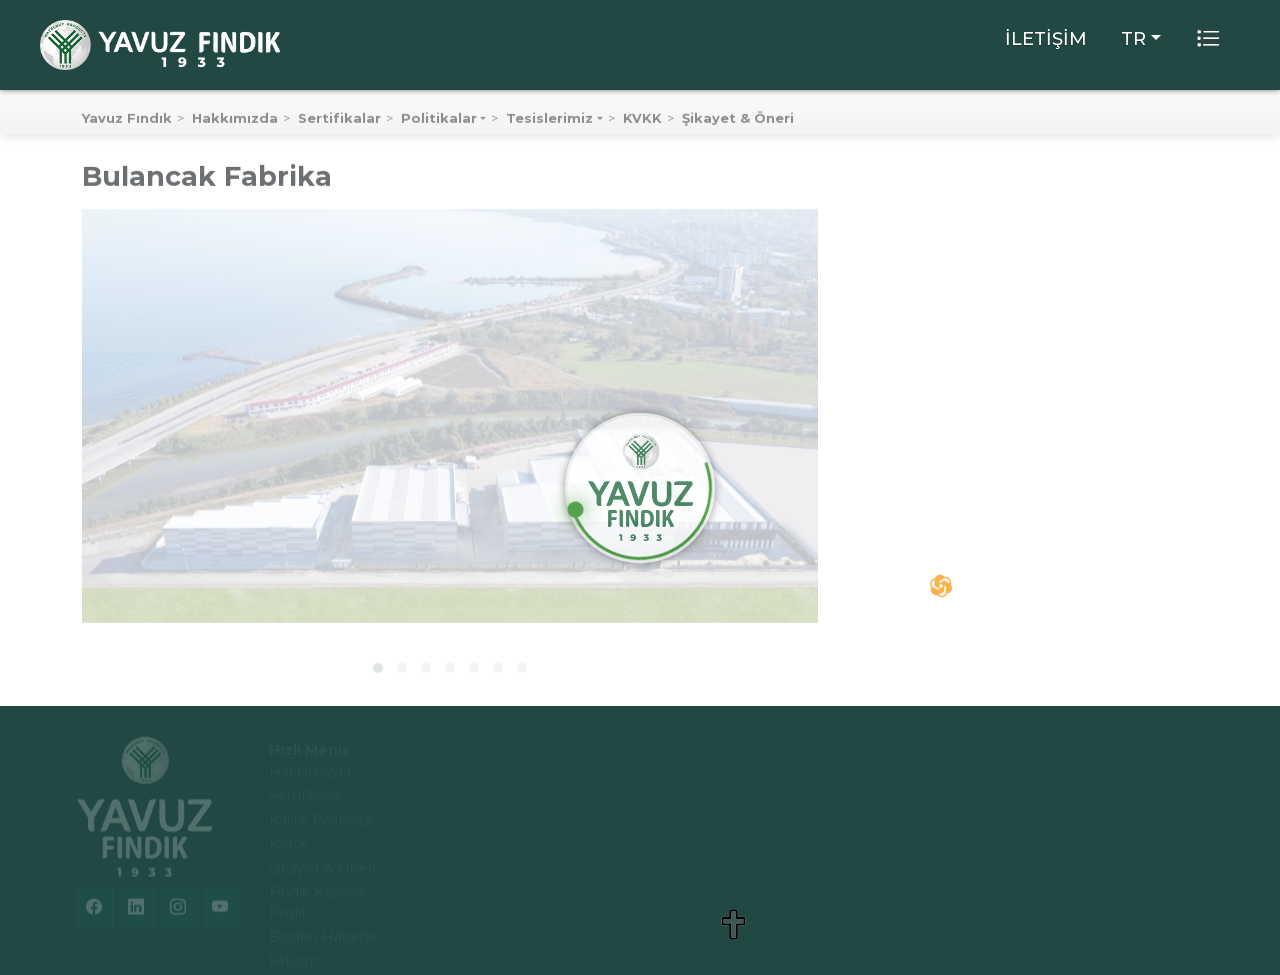 Image resolution: width=1280 pixels, height=975 pixels. I want to click on open OpenAI or ChatGPT app, so click(941, 586).